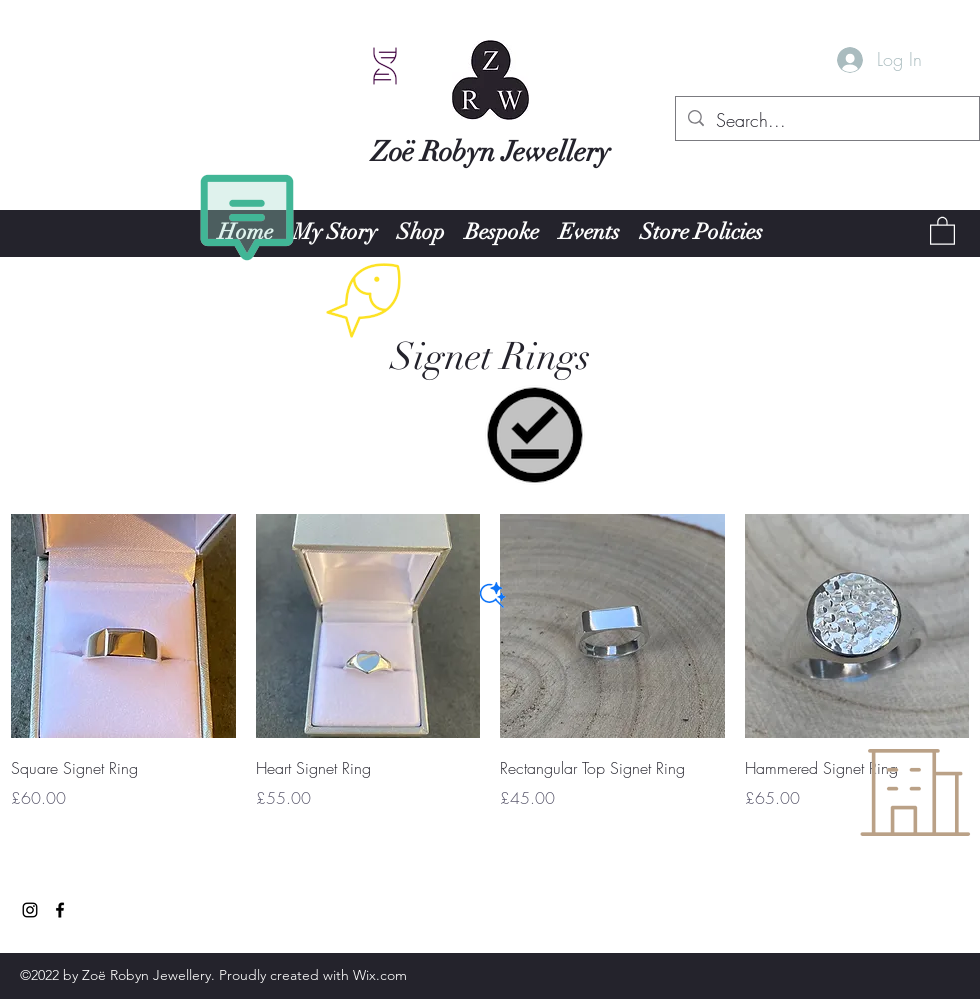 Image resolution: width=980 pixels, height=1000 pixels. I want to click on browse seafood or fish-related content, so click(367, 296).